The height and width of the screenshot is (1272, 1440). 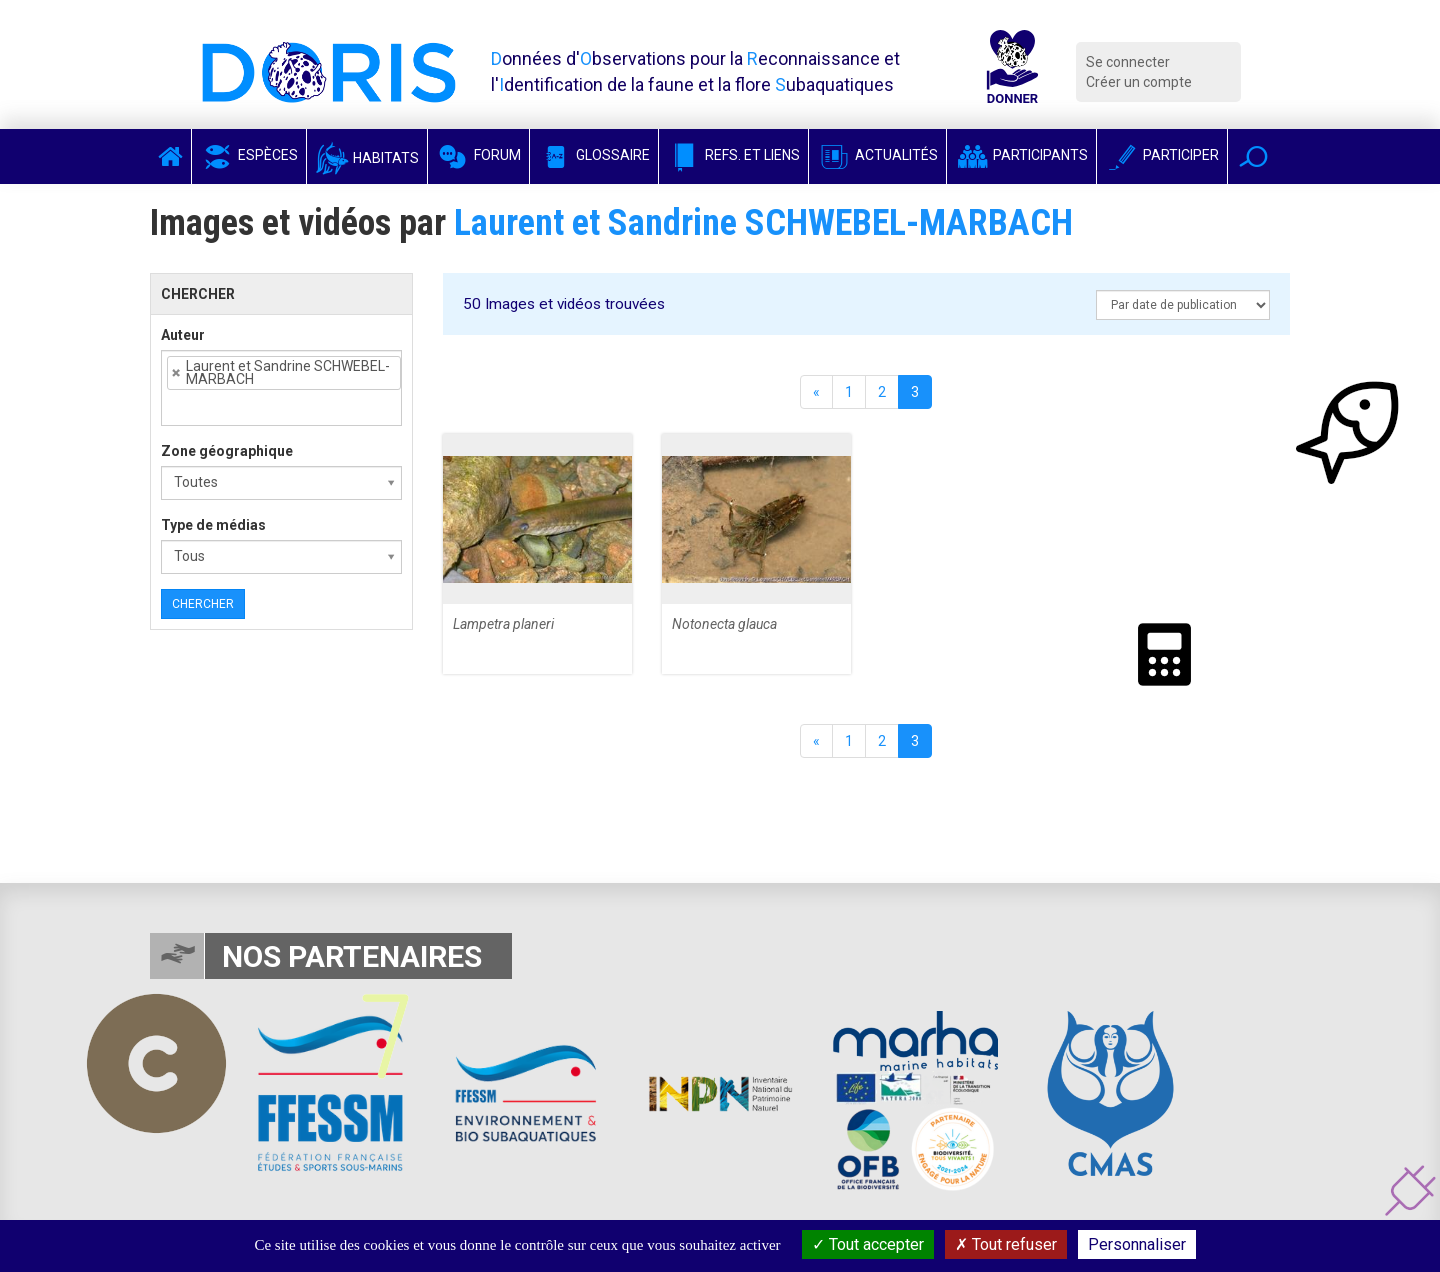 I want to click on indicates copyrighted content, so click(x=156, y=1063).